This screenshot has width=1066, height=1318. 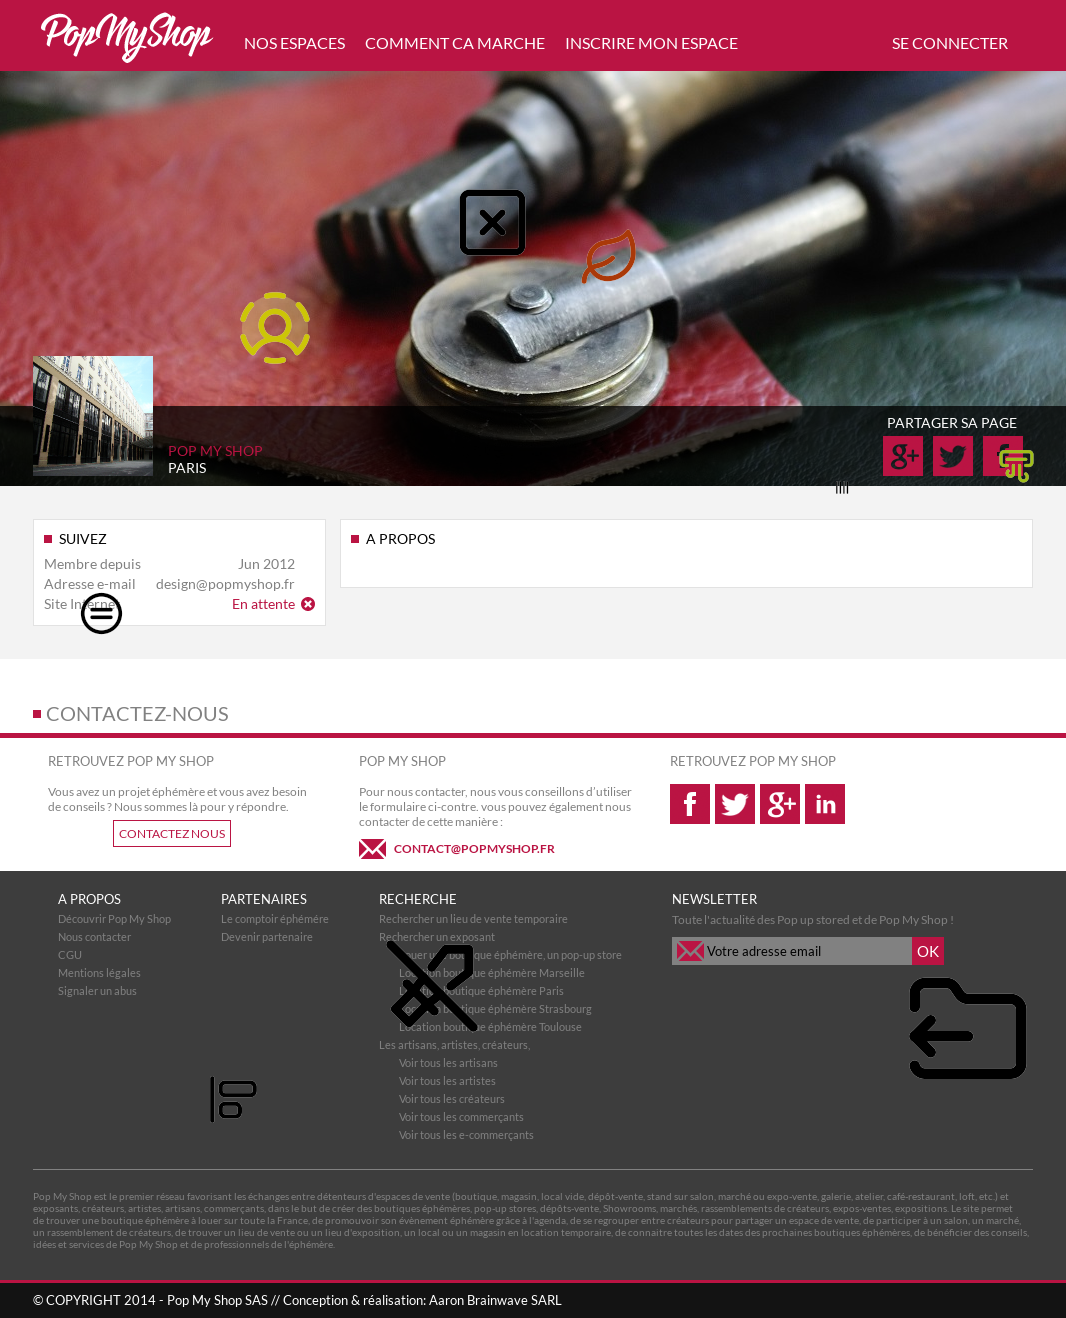 What do you see at coordinates (1016, 465) in the screenshot?
I see `adjust air conditioning or ventilation settings` at bounding box center [1016, 465].